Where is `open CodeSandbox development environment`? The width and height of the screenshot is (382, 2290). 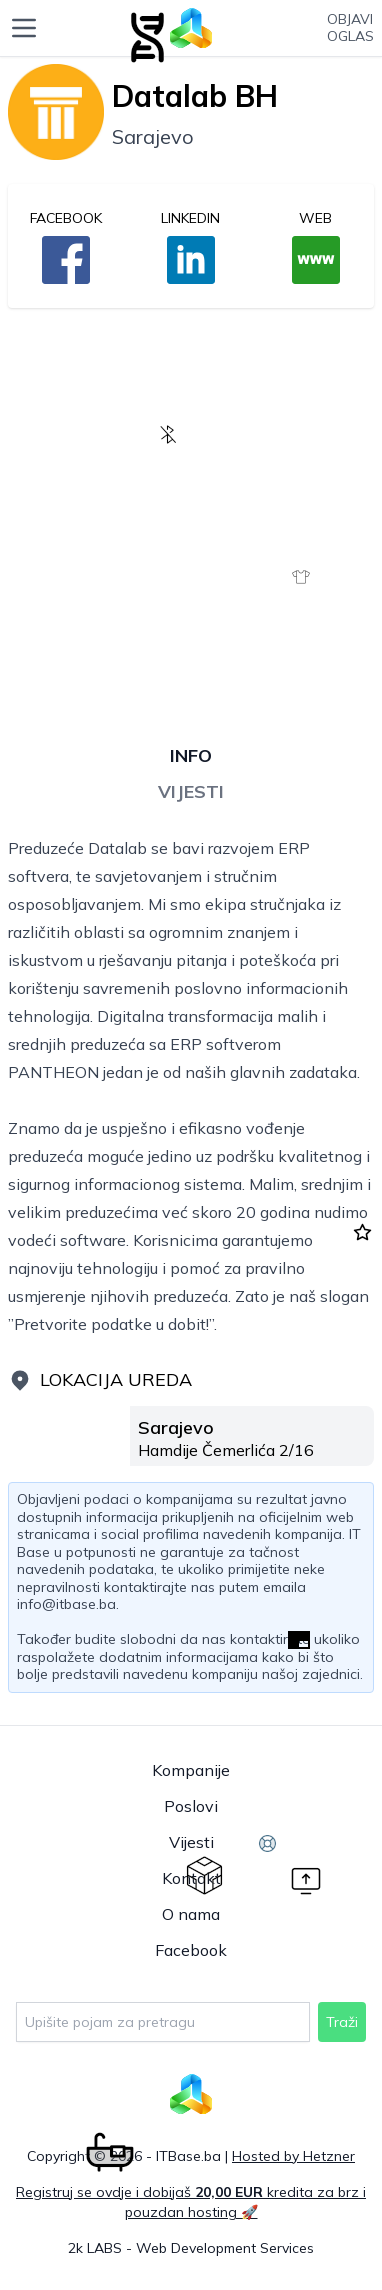
open CodeSandbox development environment is located at coordinates (204, 1875).